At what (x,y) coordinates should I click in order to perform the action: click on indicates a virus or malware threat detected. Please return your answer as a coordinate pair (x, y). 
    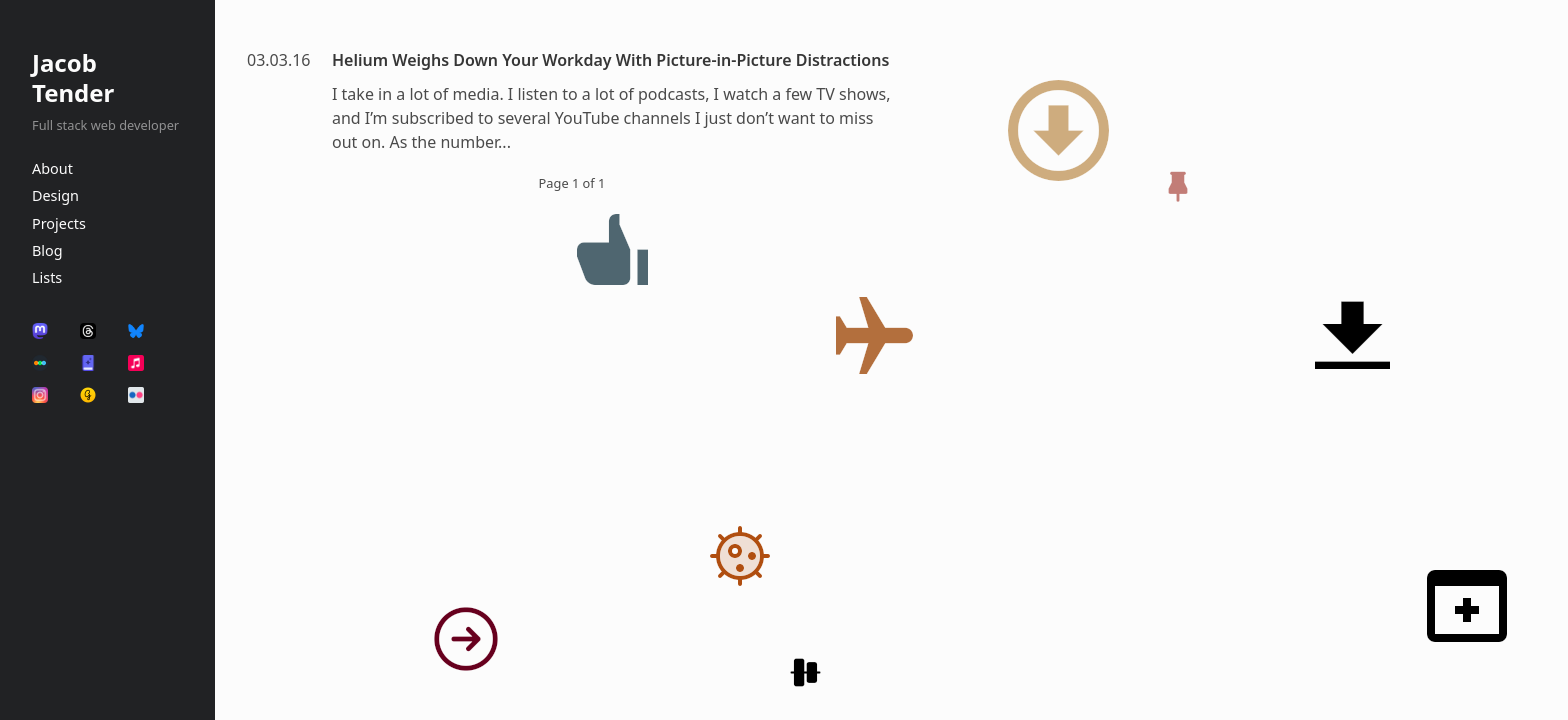
    Looking at the image, I should click on (740, 556).